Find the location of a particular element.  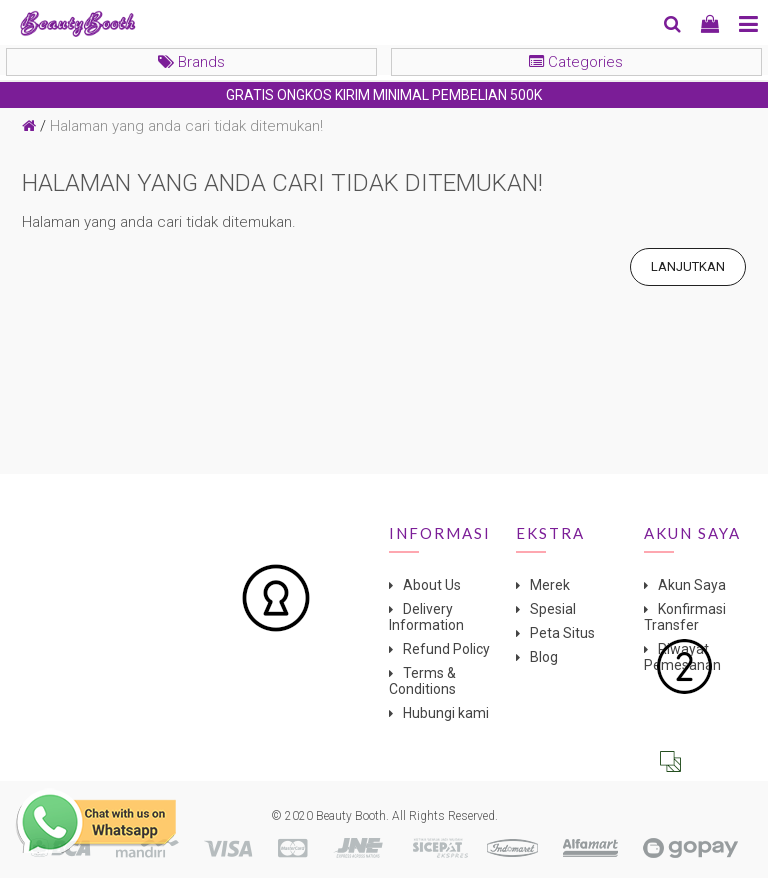

indicates step two in a multi-step process is located at coordinates (684, 666).